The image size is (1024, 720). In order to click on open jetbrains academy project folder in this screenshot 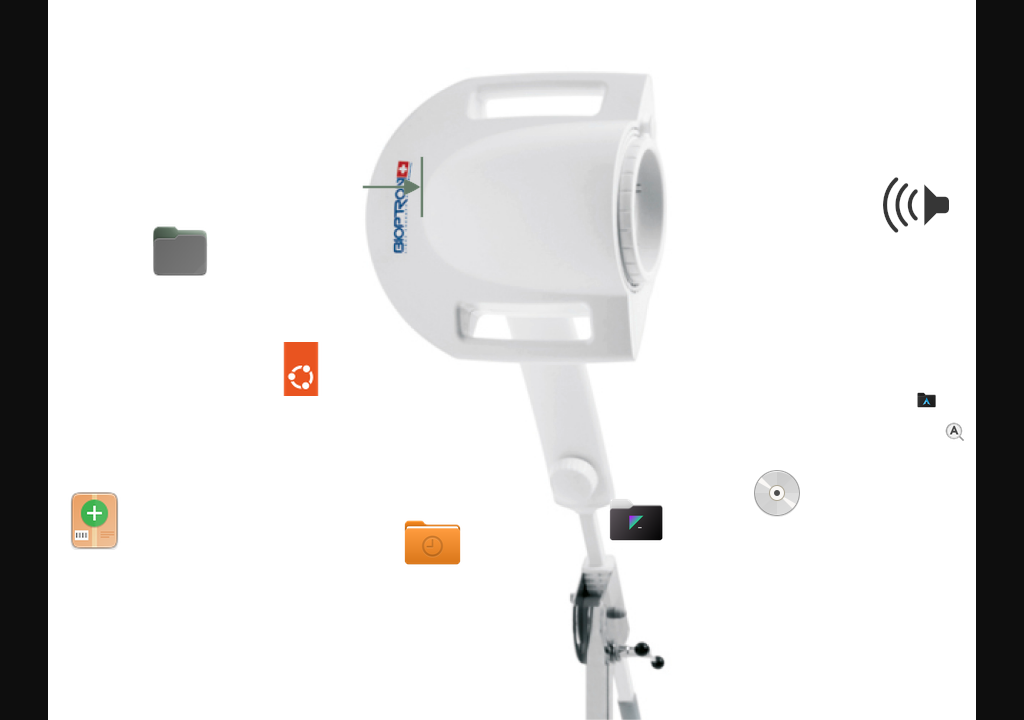, I will do `click(636, 521)`.